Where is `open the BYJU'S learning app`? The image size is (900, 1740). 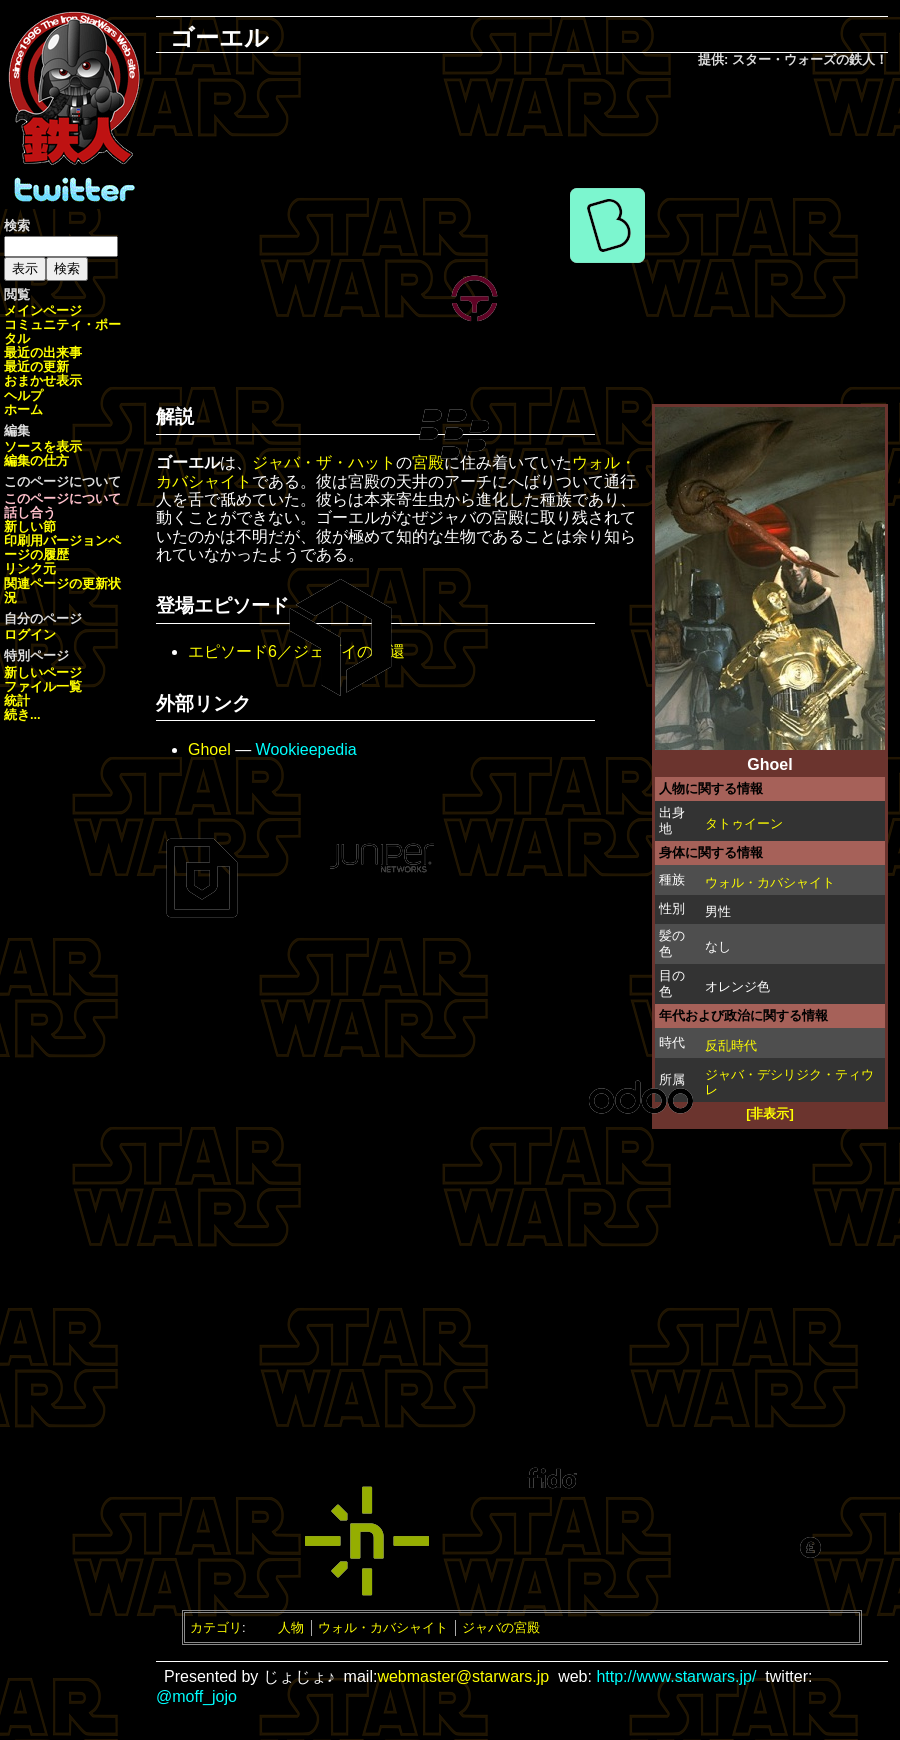 open the BYJU'S learning app is located at coordinates (607, 225).